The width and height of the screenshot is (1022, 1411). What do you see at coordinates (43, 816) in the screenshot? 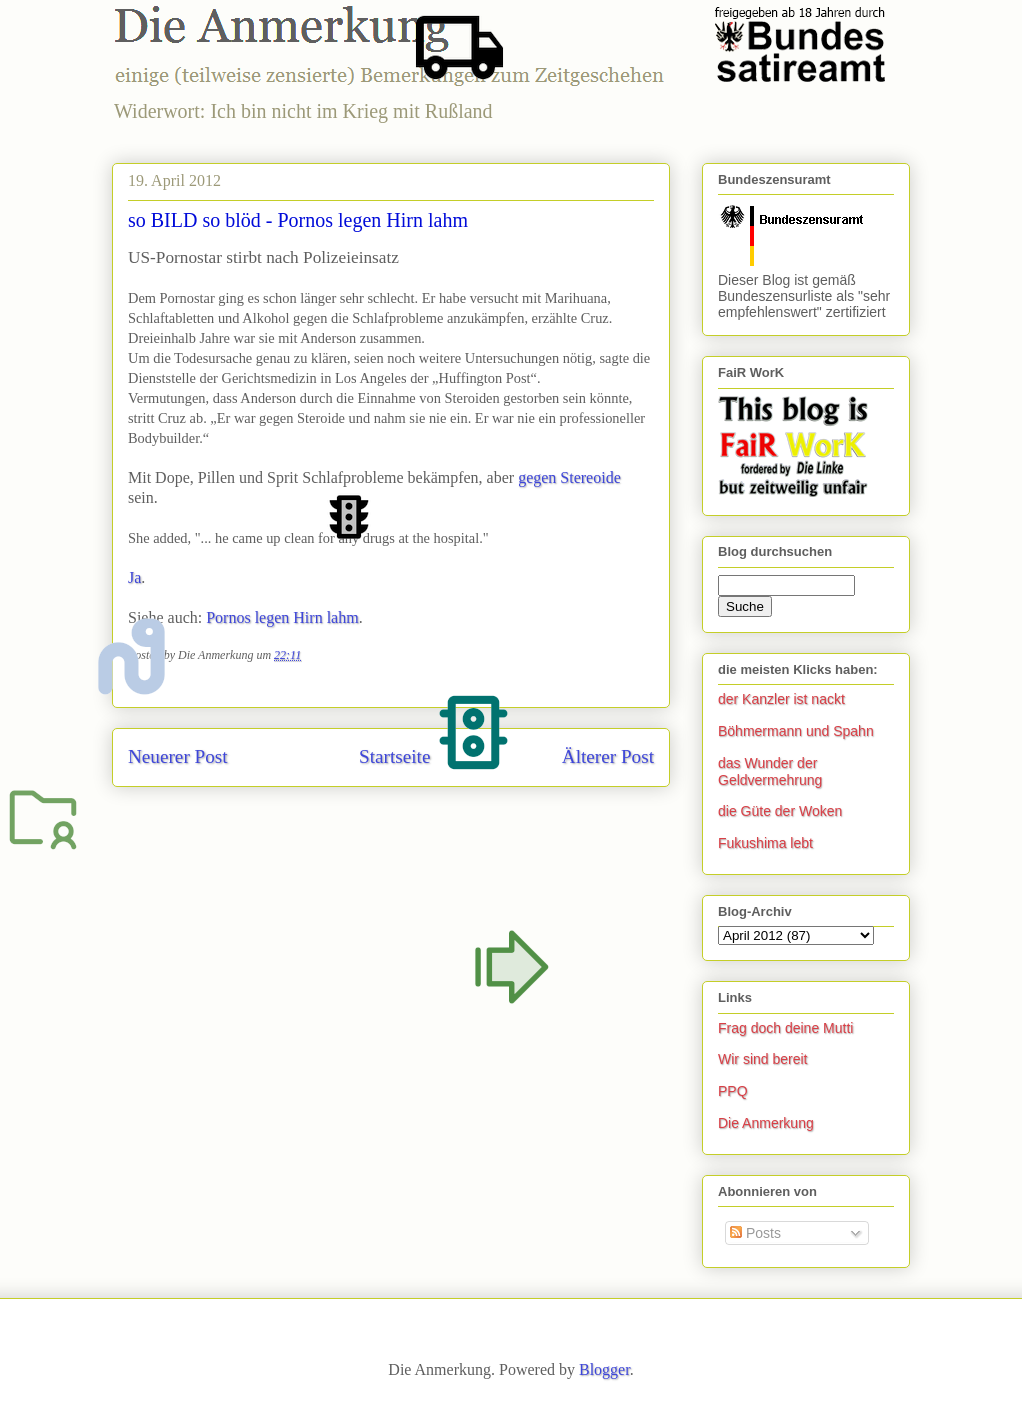
I see `access user profile folder` at bounding box center [43, 816].